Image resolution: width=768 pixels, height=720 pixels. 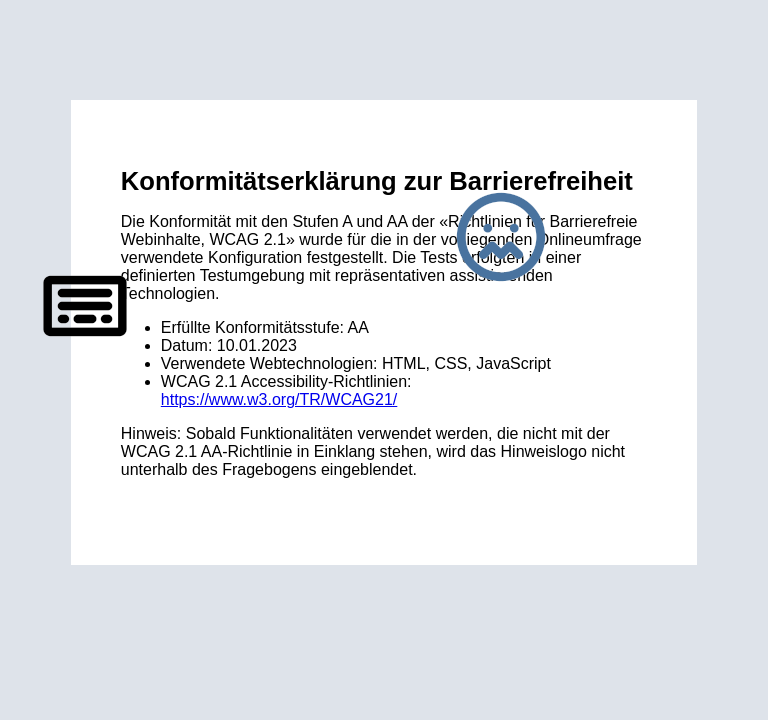 I want to click on open the on-screen keyboard, so click(x=85, y=306).